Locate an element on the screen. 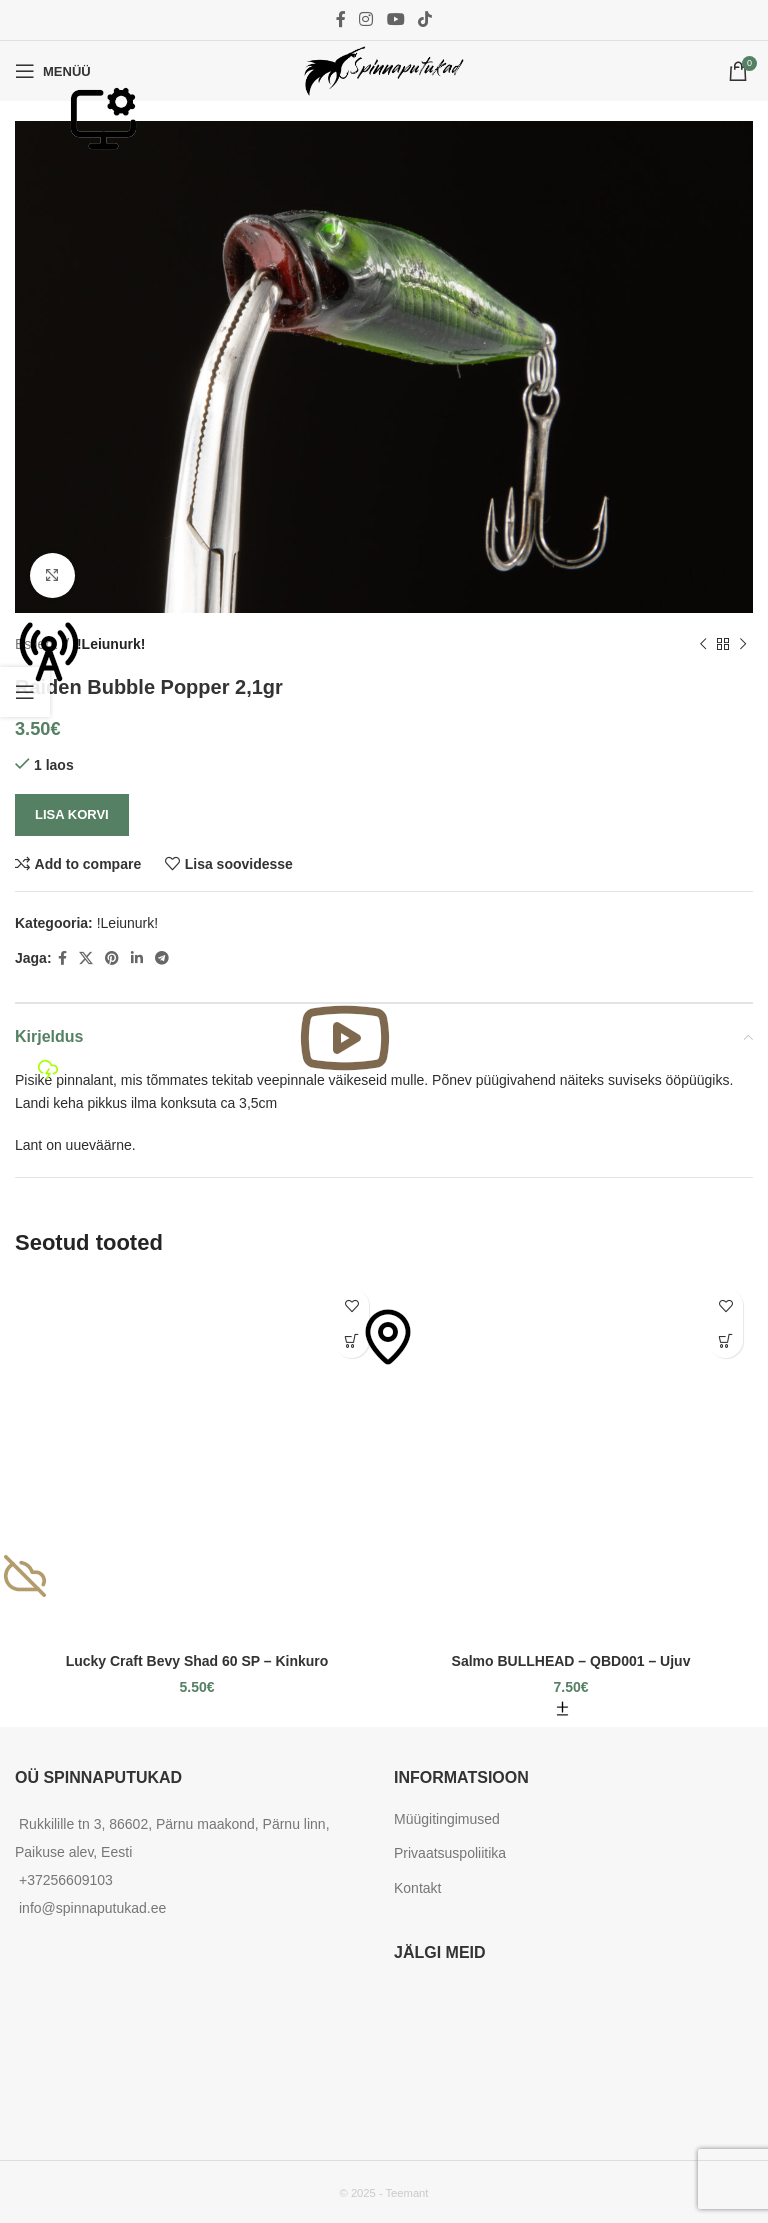 The height and width of the screenshot is (2223, 768). view or set a location on the map is located at coordinates (388, 1337).